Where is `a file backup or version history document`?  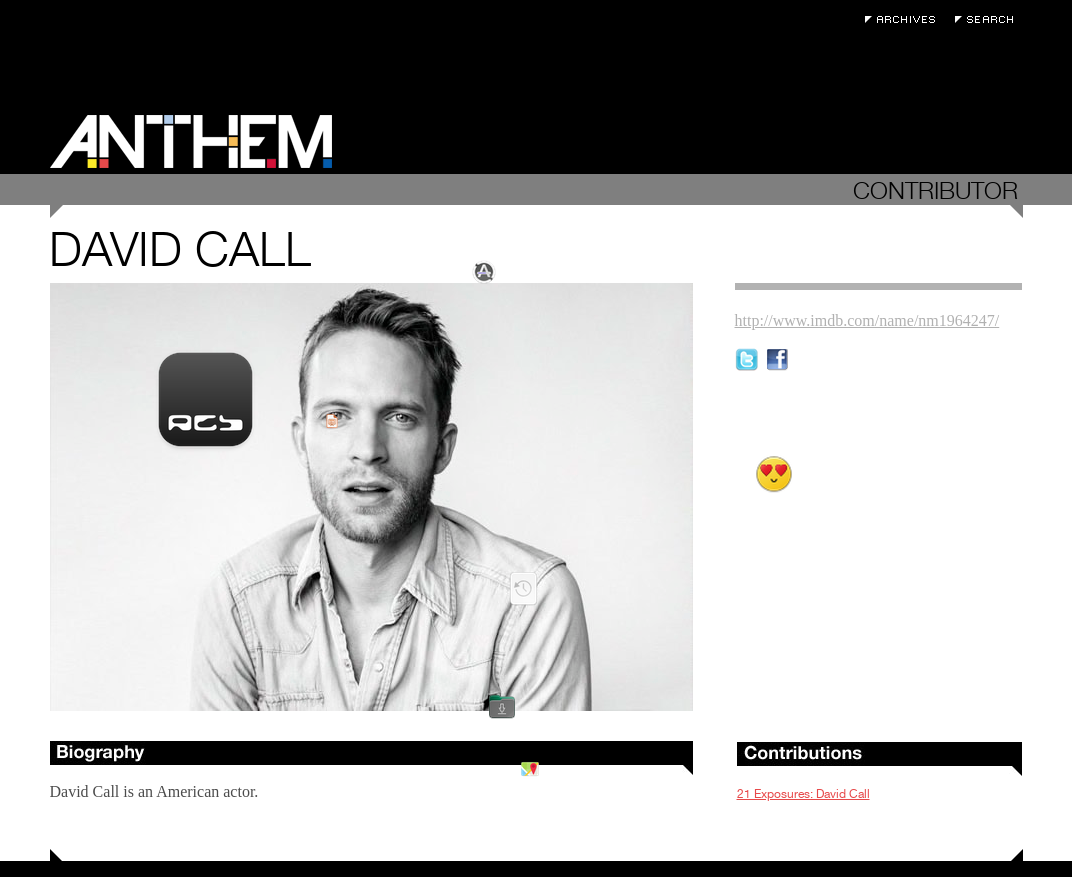
a file backup or version history document is located at coordinates (523, 588).